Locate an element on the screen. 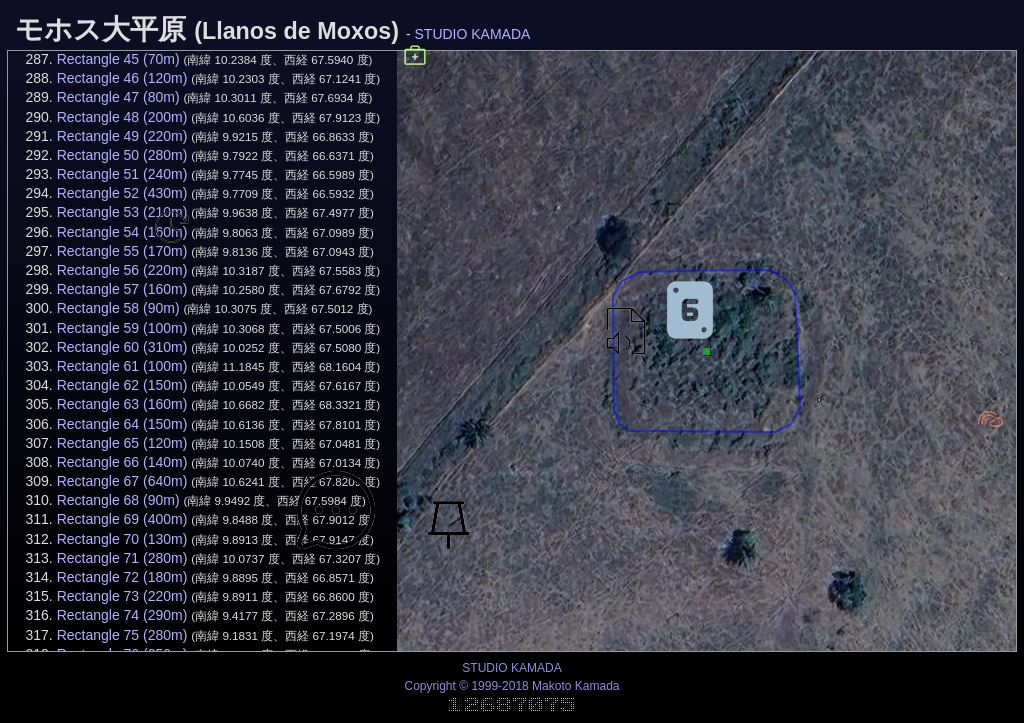  redo or restore a previous action is located at coordinates (171, 227).